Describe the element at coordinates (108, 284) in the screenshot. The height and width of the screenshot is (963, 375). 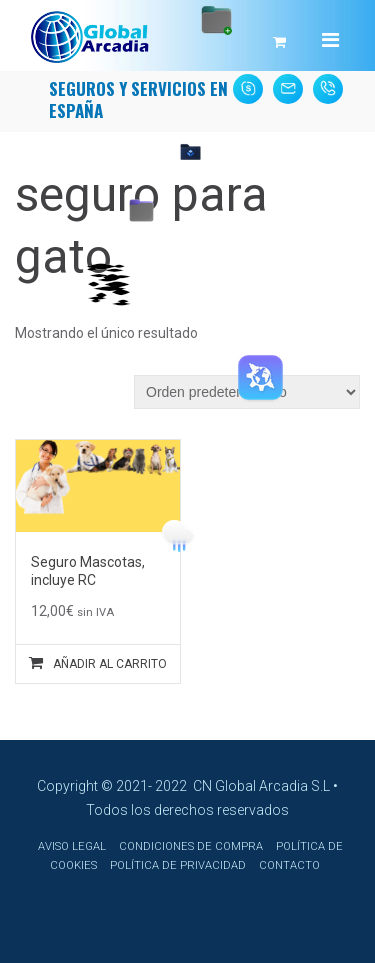
I see `indicates foggy weather conditions` at that location.